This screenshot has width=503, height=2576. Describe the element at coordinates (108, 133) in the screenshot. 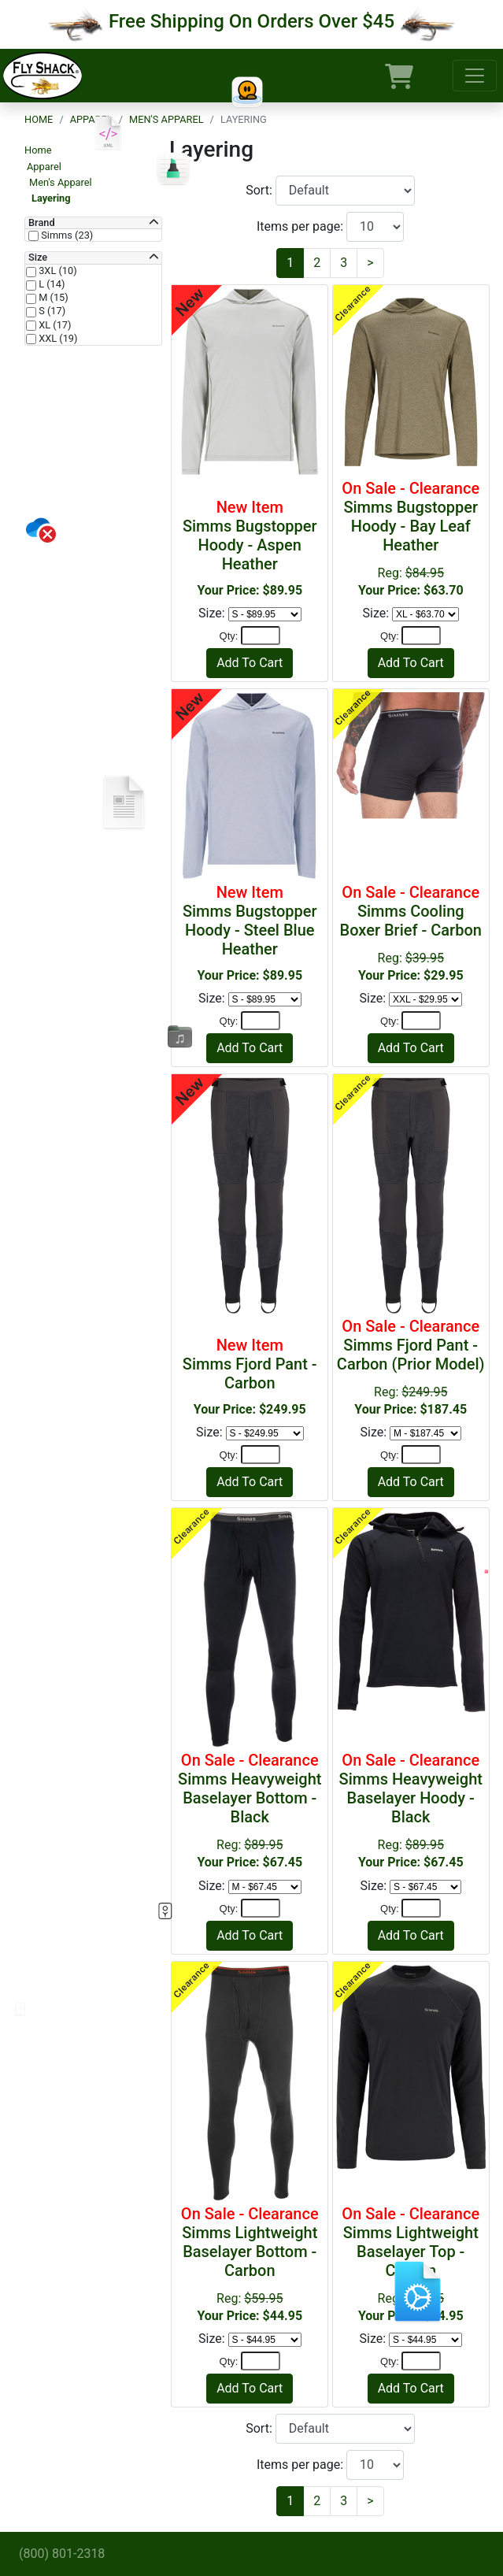

I see `an XML document file` at that location.